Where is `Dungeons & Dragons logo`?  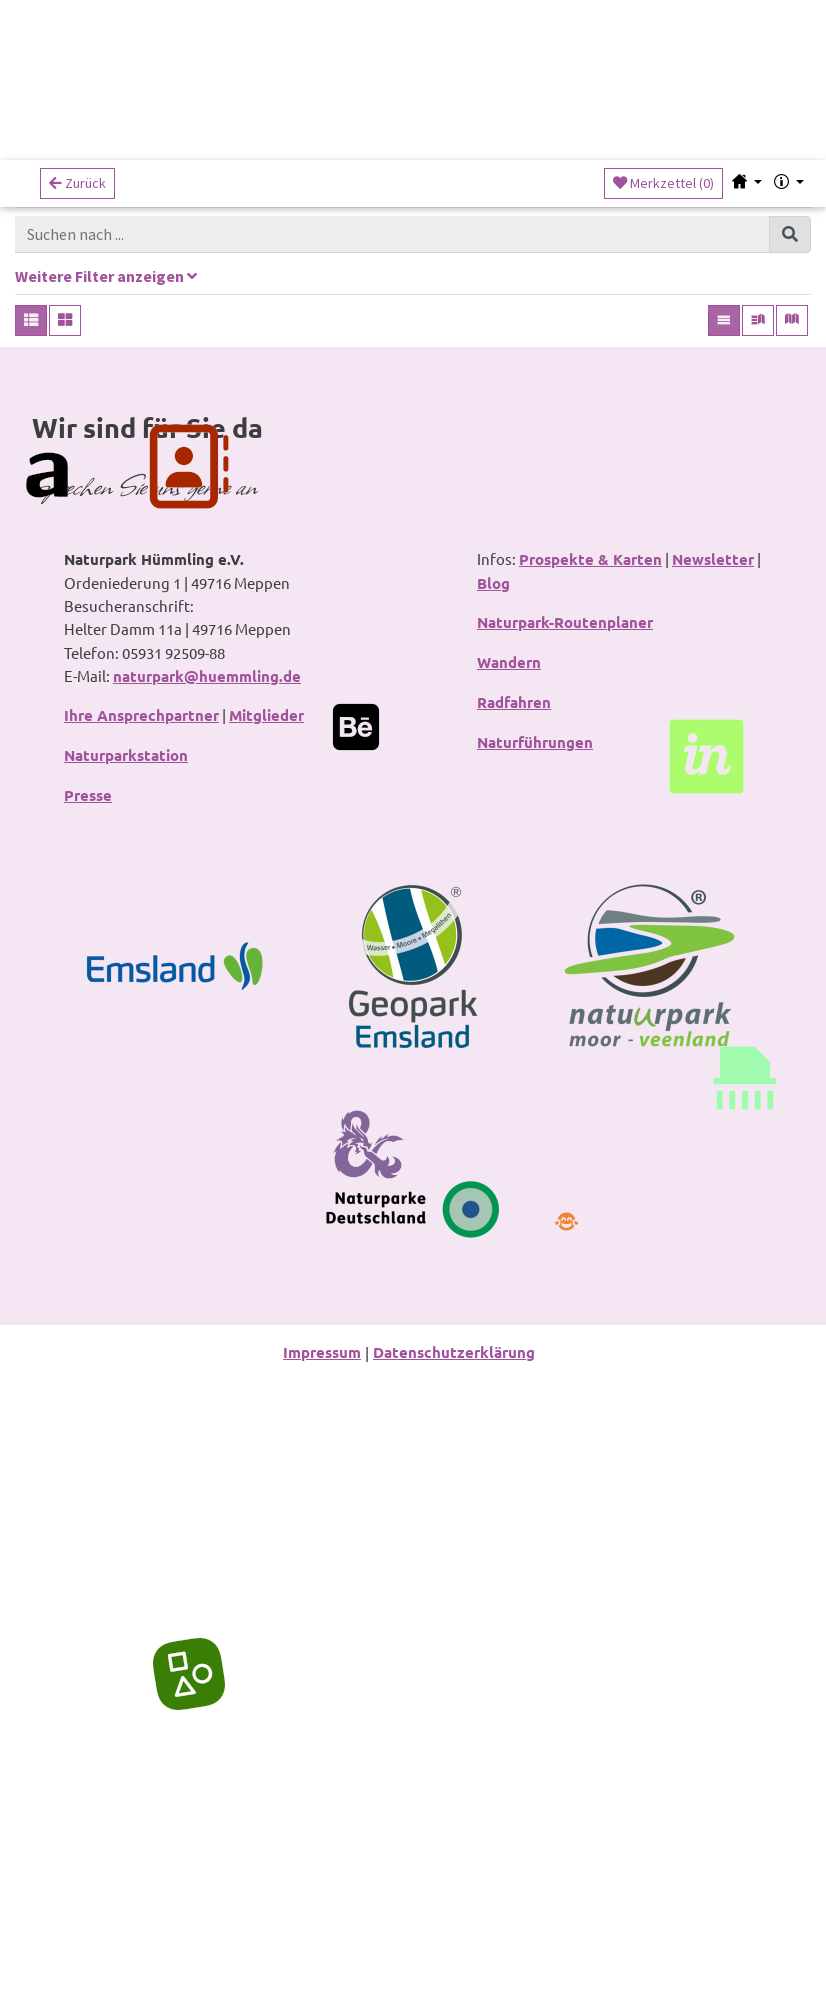
Dungeons & Dragons logo is located at coordinates (368, 1144).